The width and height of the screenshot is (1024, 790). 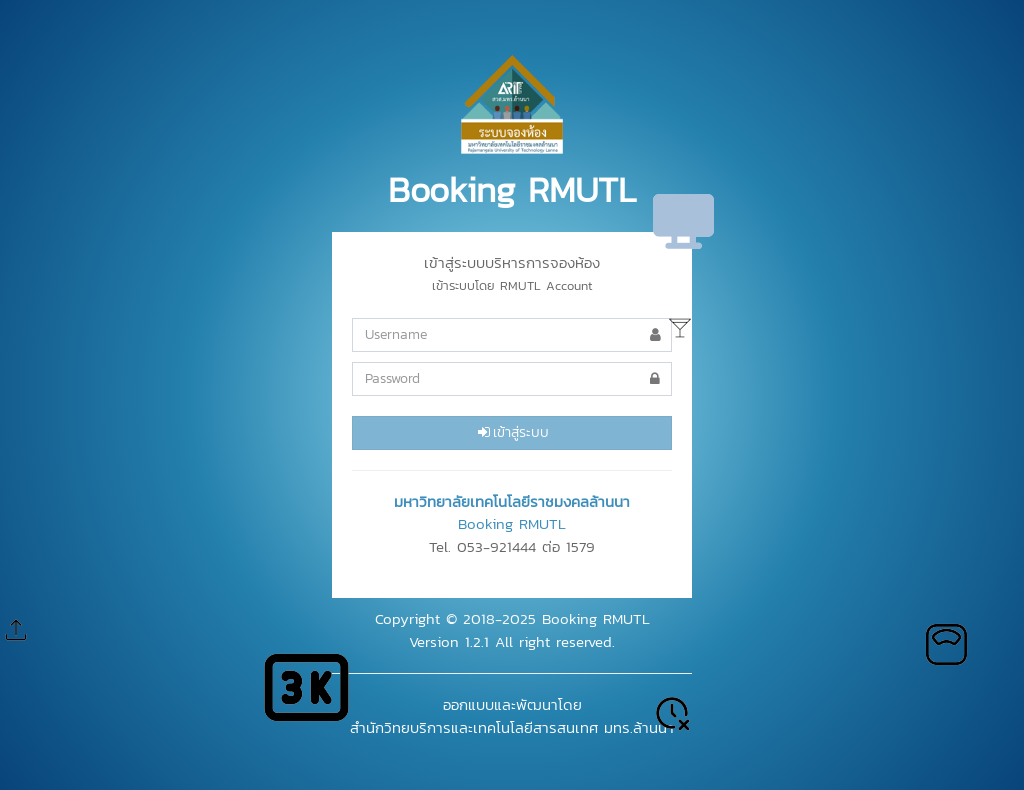 What do you see at coordinates (306, 687) in the screenshot?
I see `indicates 3K video resolution quality` at bounding box center [306, 687].